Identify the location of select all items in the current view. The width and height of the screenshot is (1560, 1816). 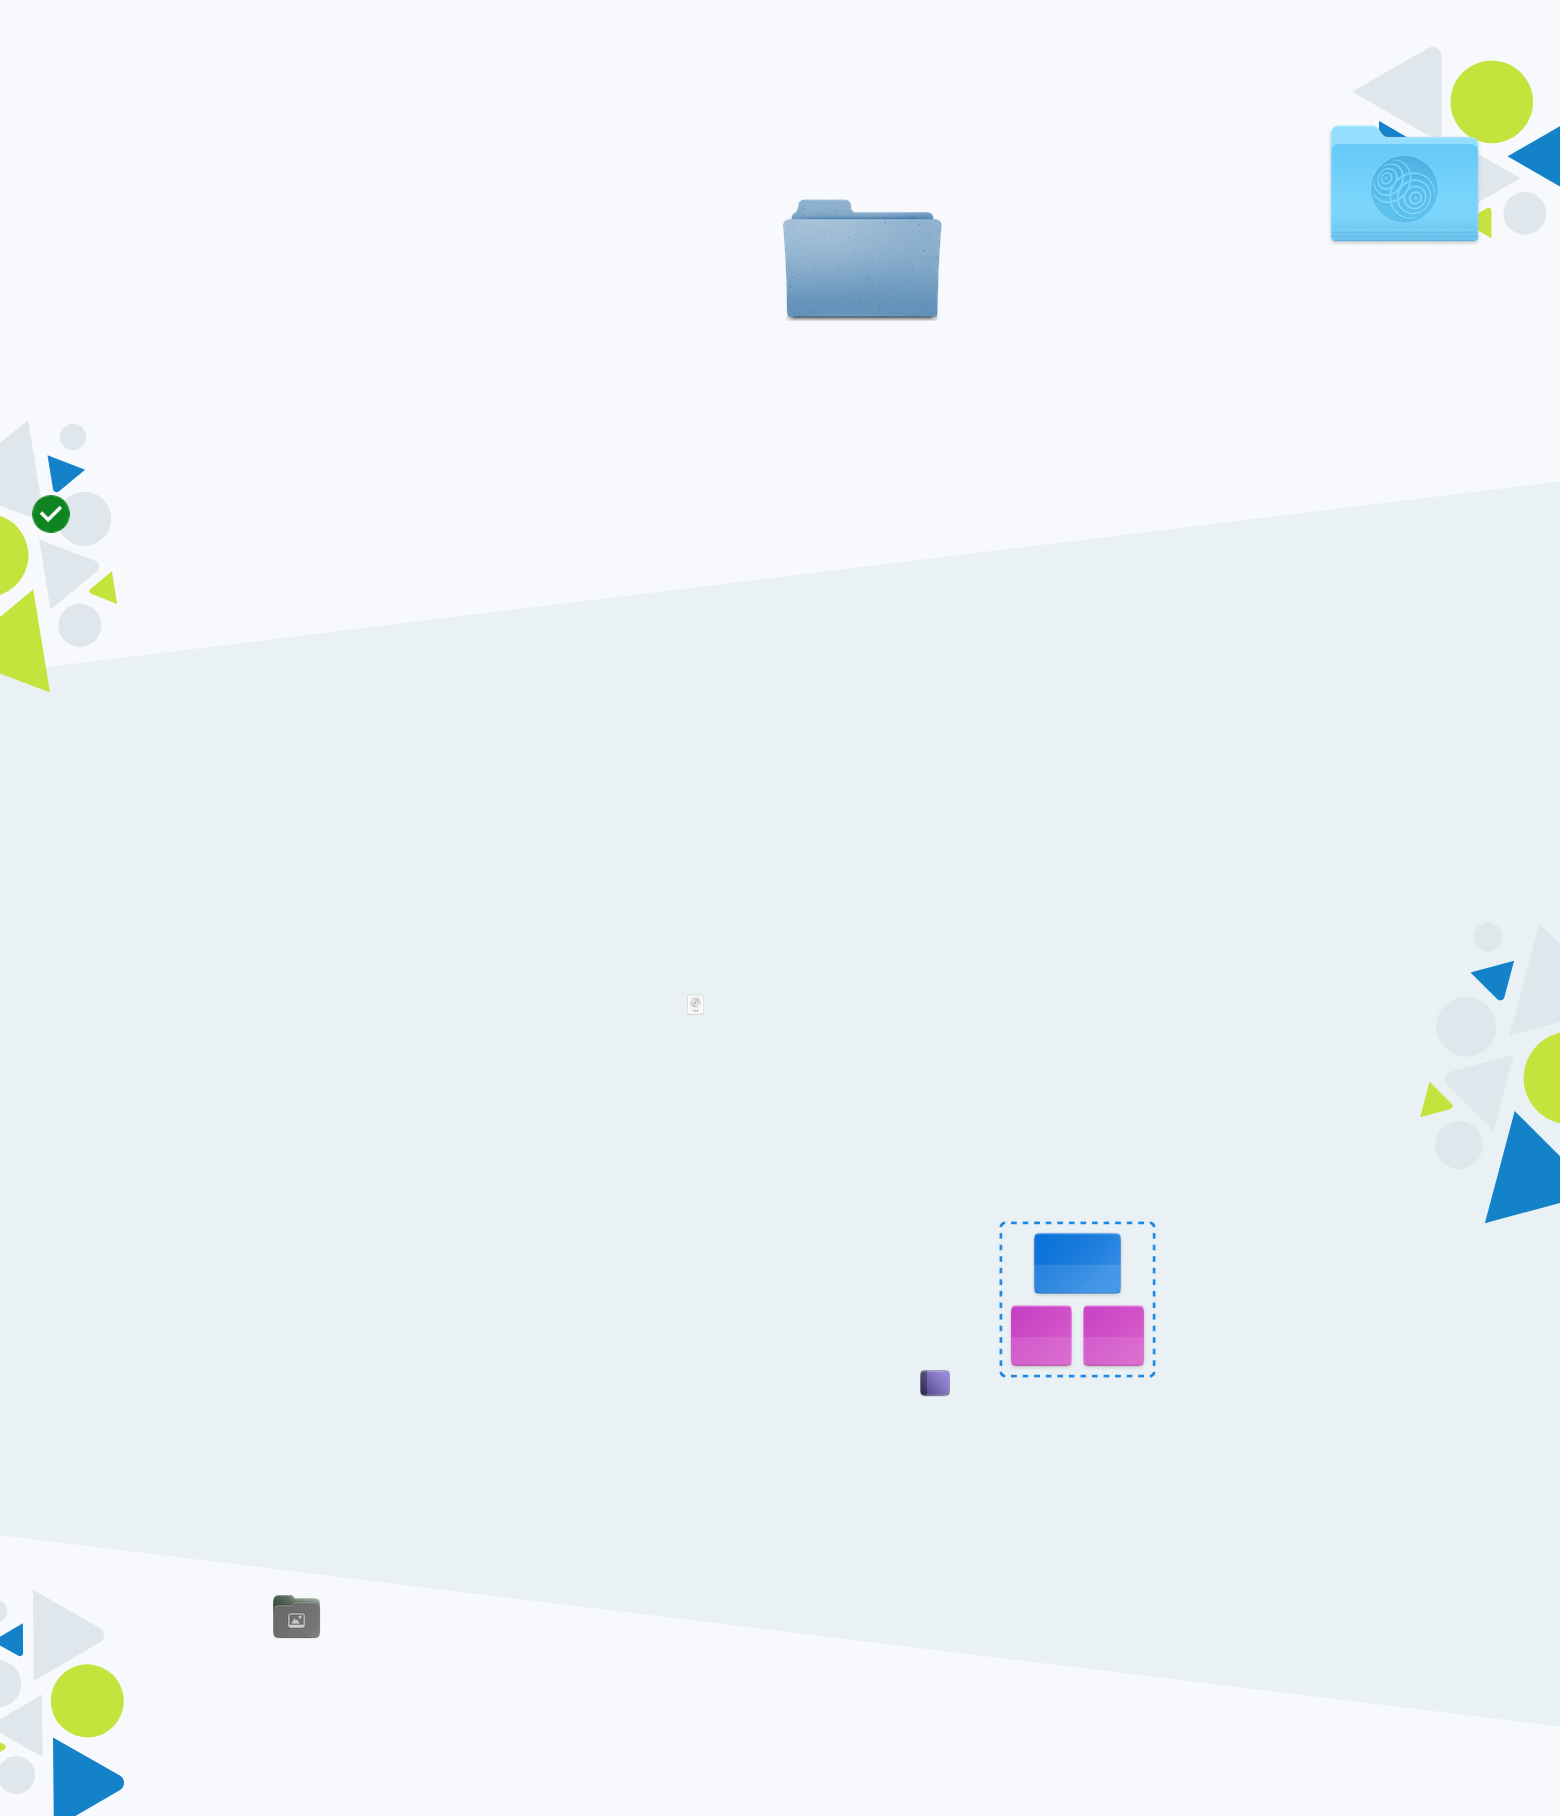
(1077, 1299).